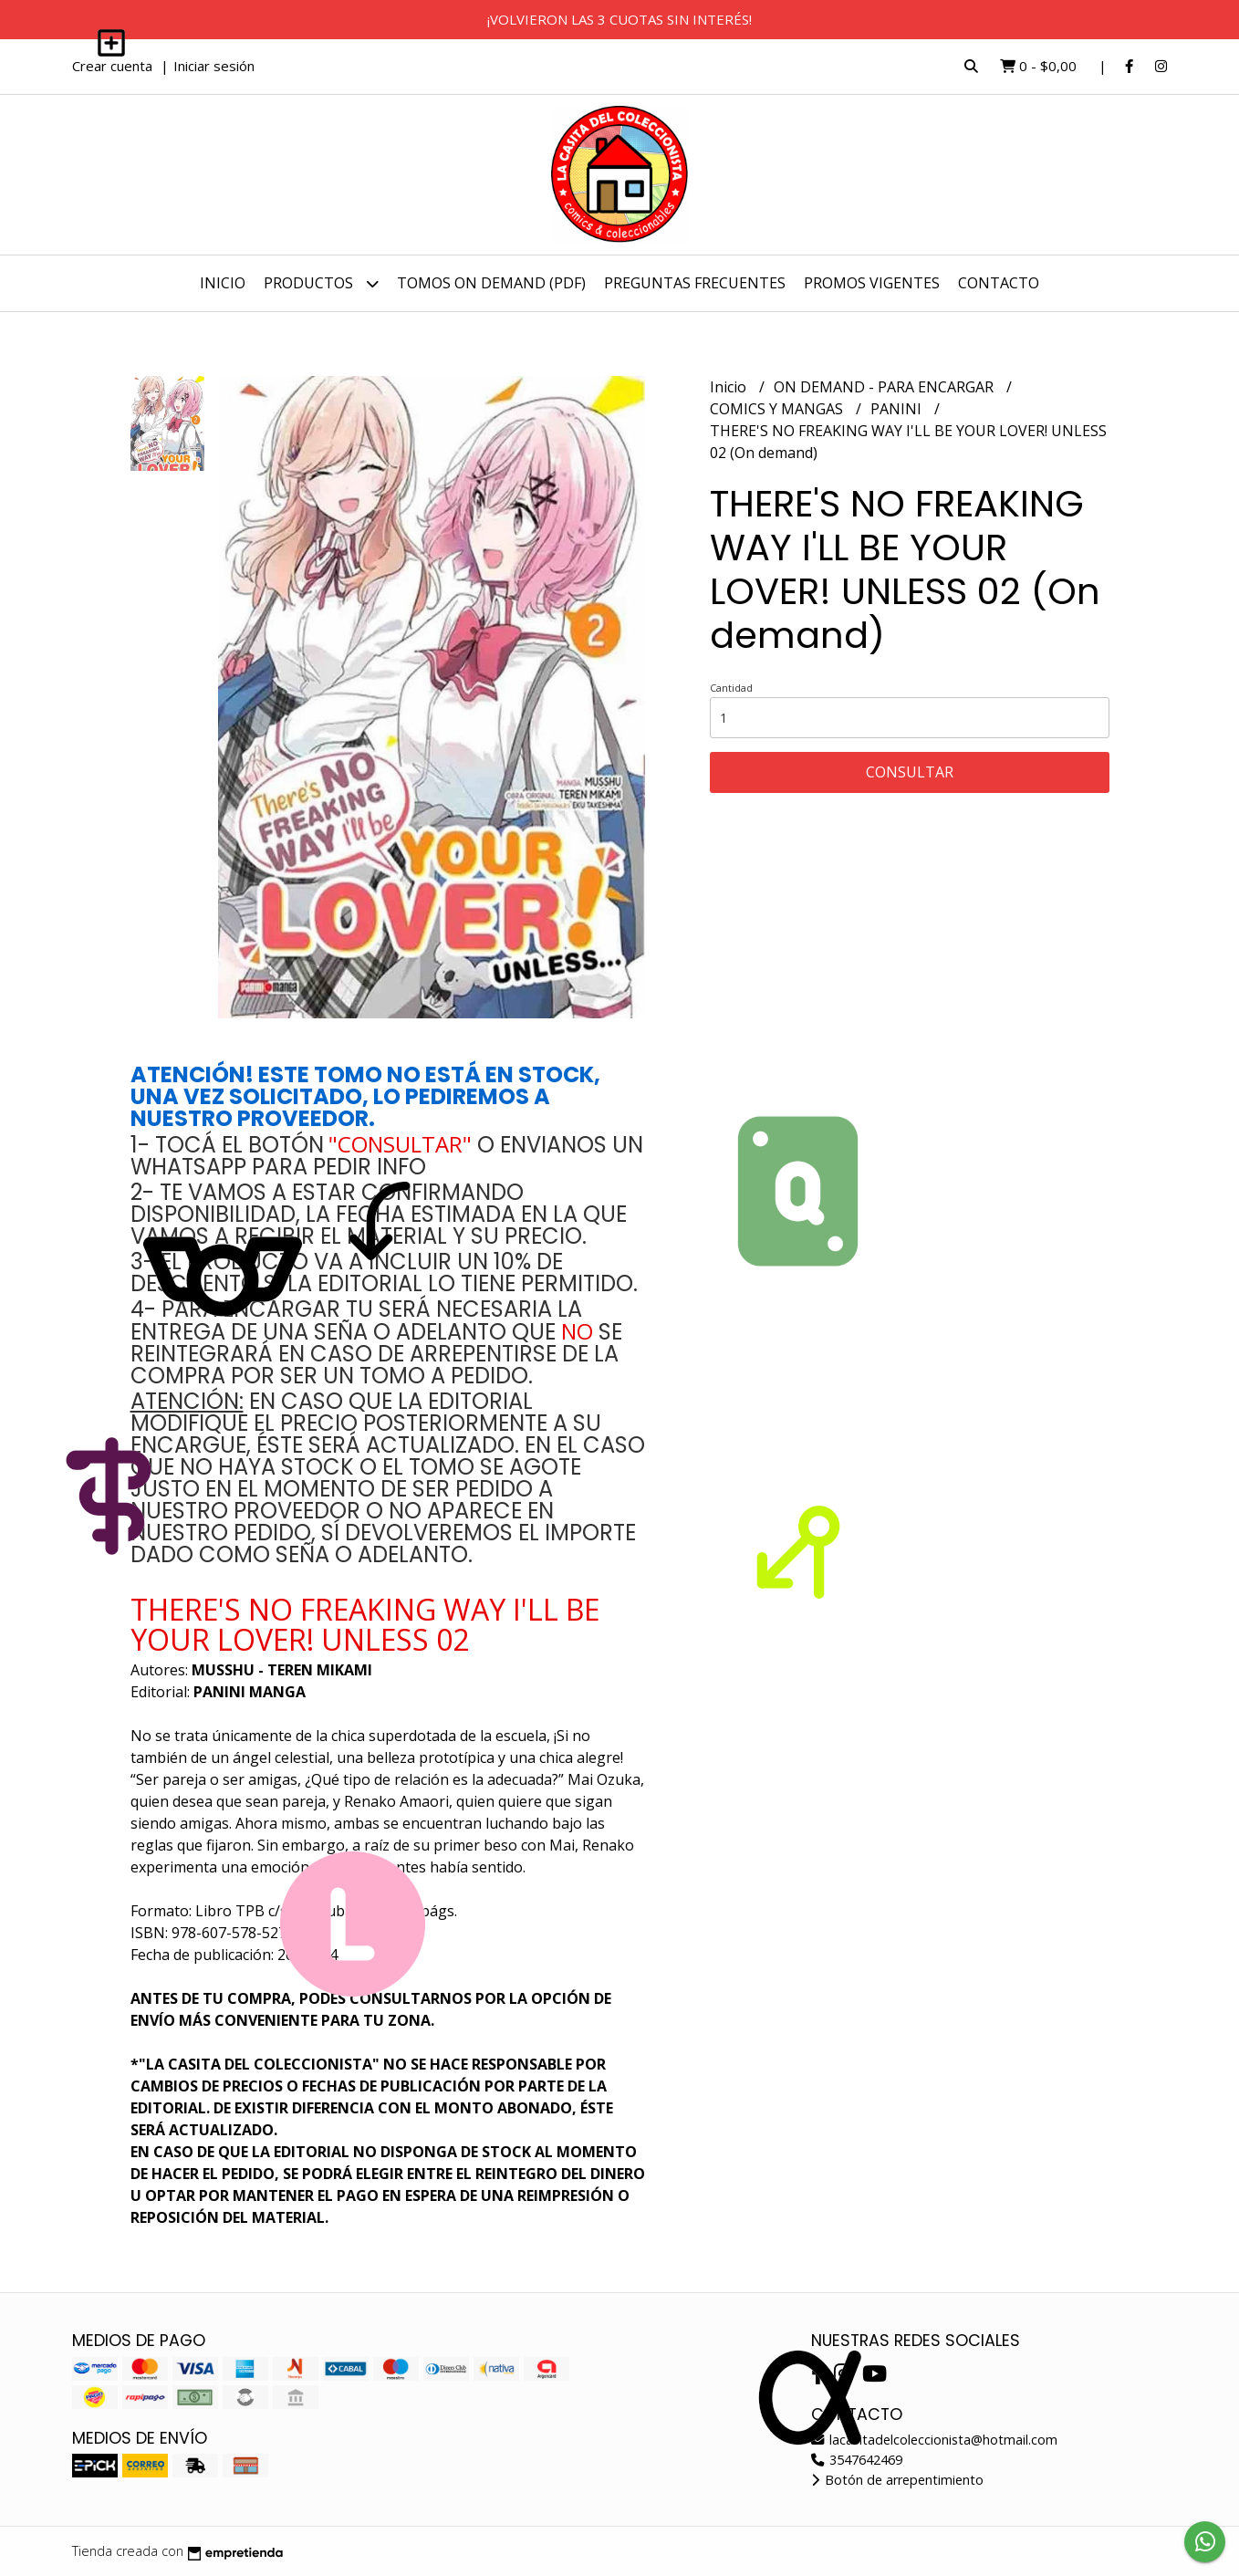 Image resolution: width=1239 pixels, height=2576 pixels. Describe the element at coordinates (380, 1221) in the screenshot. I see `go back and down in navigation` at that location.